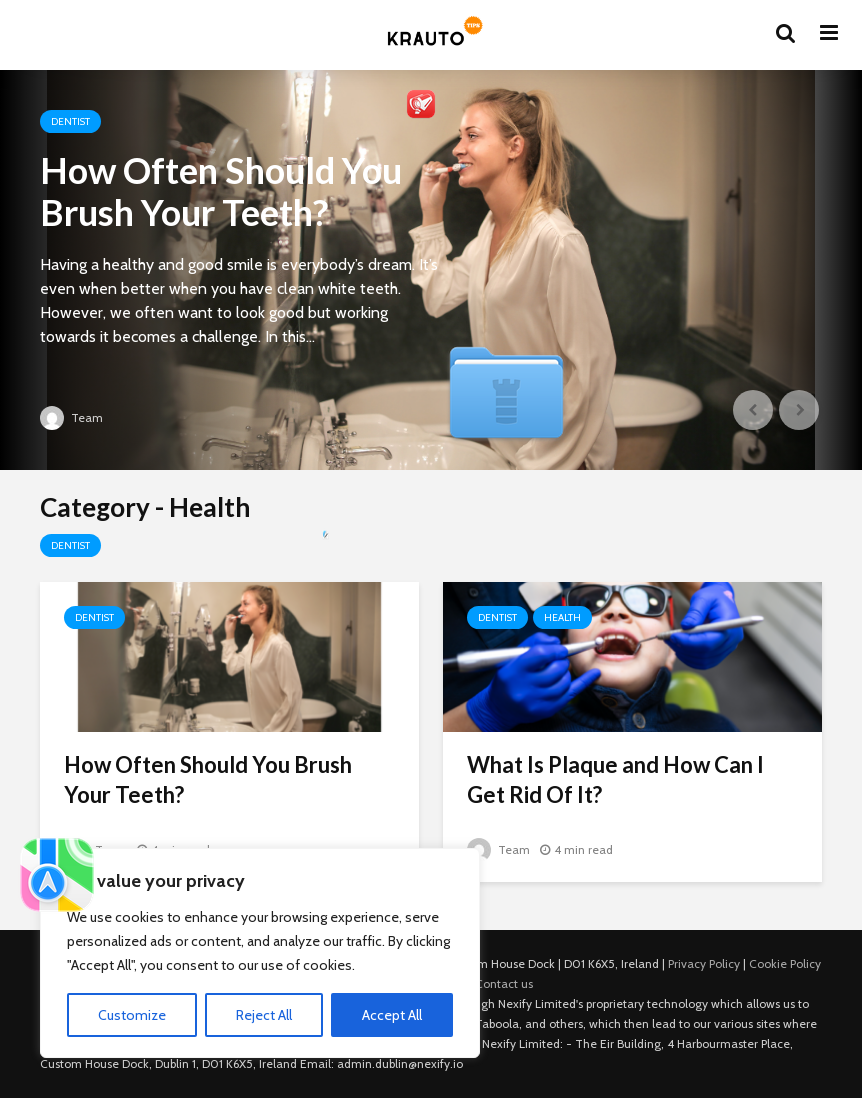 The width and height of the screenshot is (862, 1098). What do you see at coordinates (321, 535) in the screenshot?
I see `a scribus document file` at bounding box center [321, 535].